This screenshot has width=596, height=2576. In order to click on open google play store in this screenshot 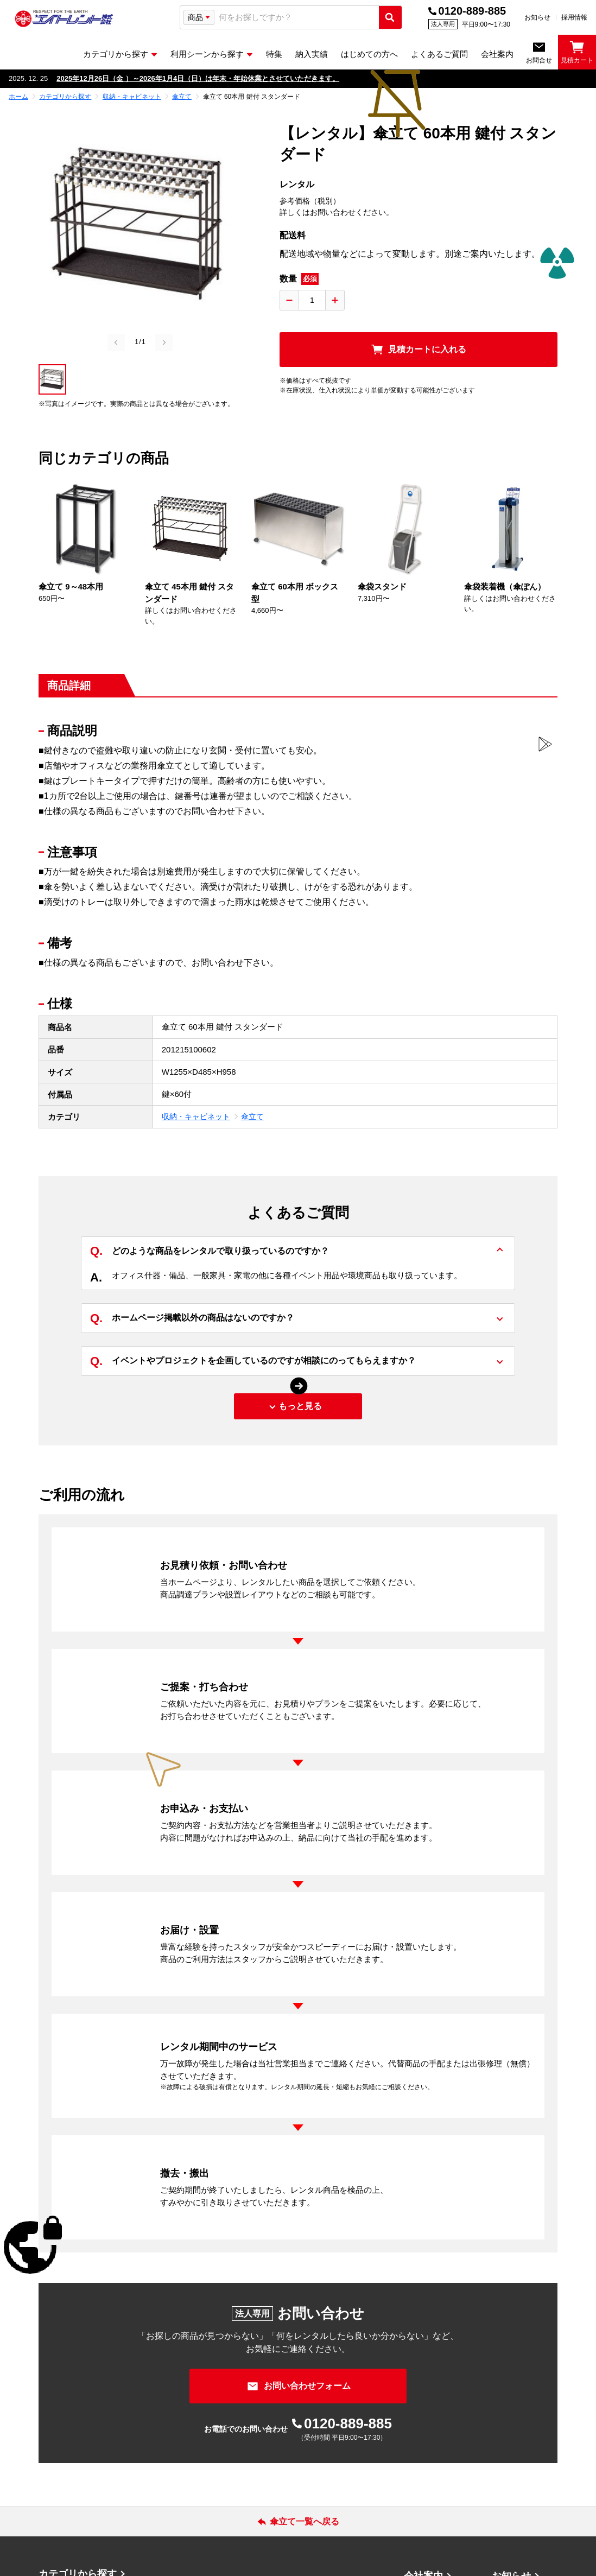, I will do `click(544, 744)`.